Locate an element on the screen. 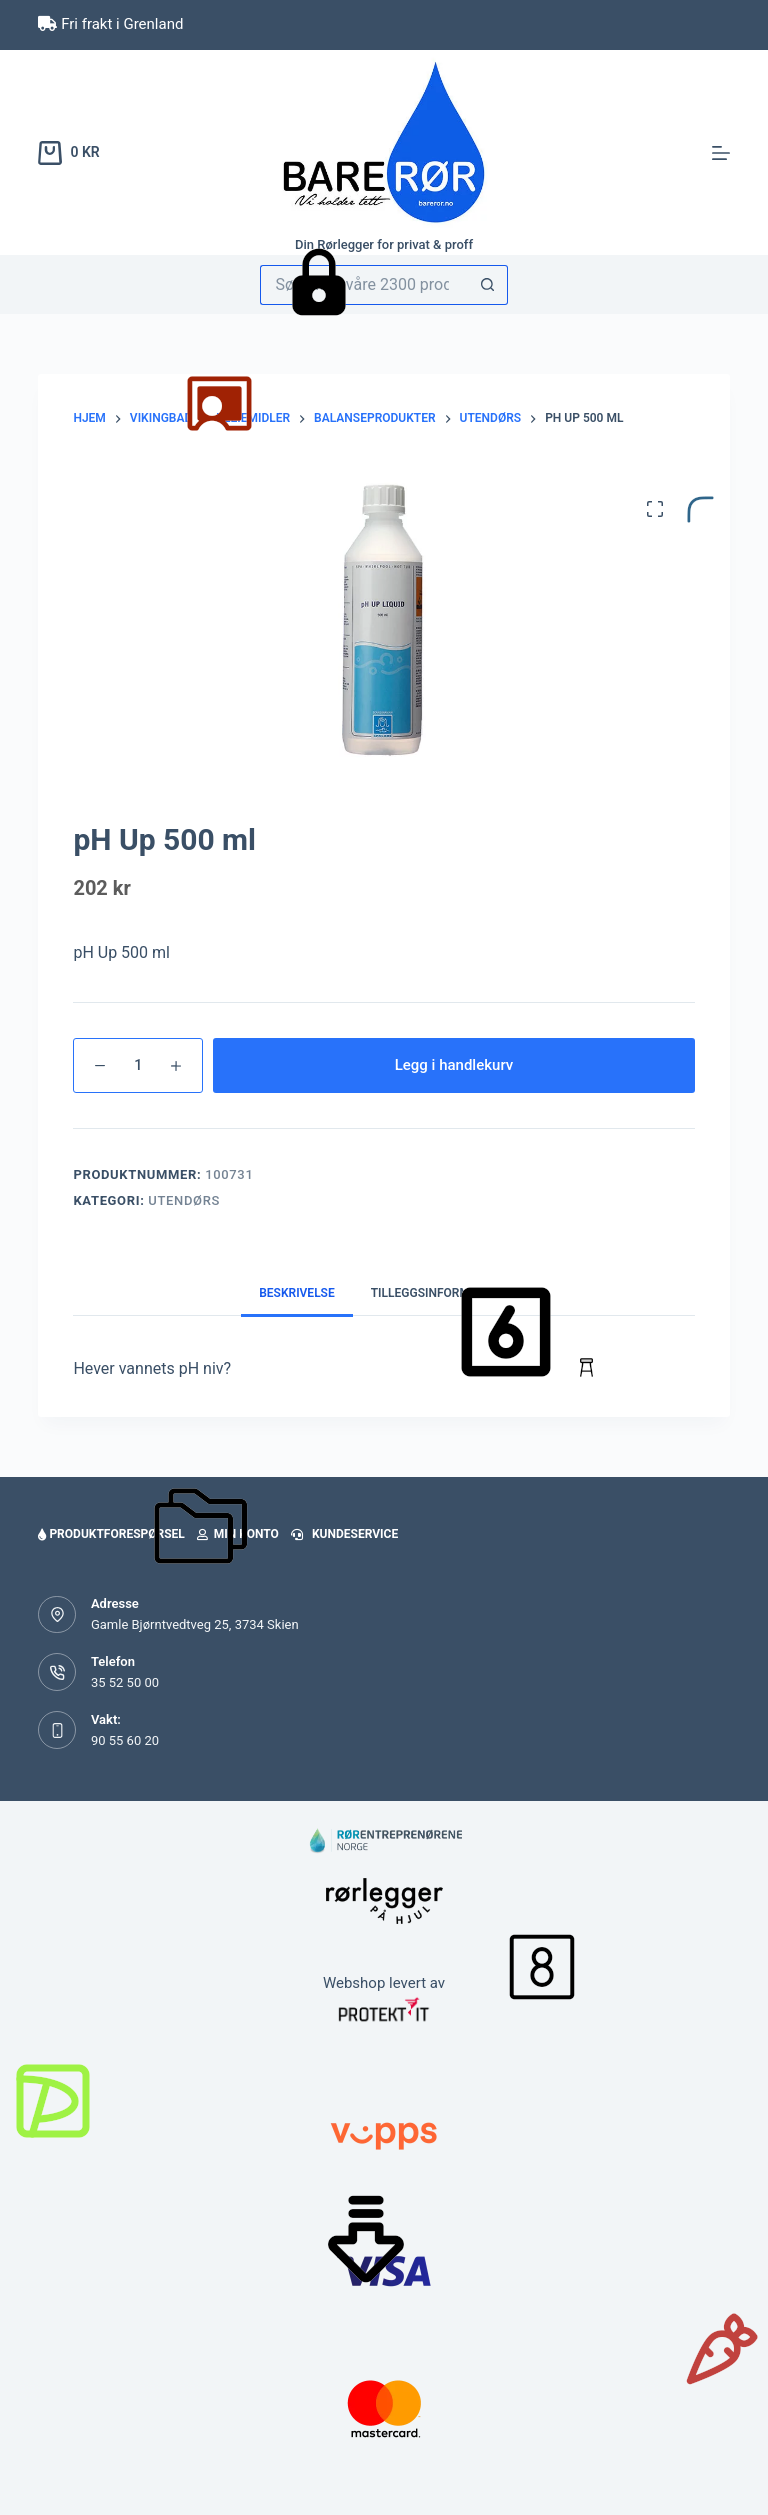 The image size is (768, 2515). pay with paypay is located at coordinates (53, 2101).